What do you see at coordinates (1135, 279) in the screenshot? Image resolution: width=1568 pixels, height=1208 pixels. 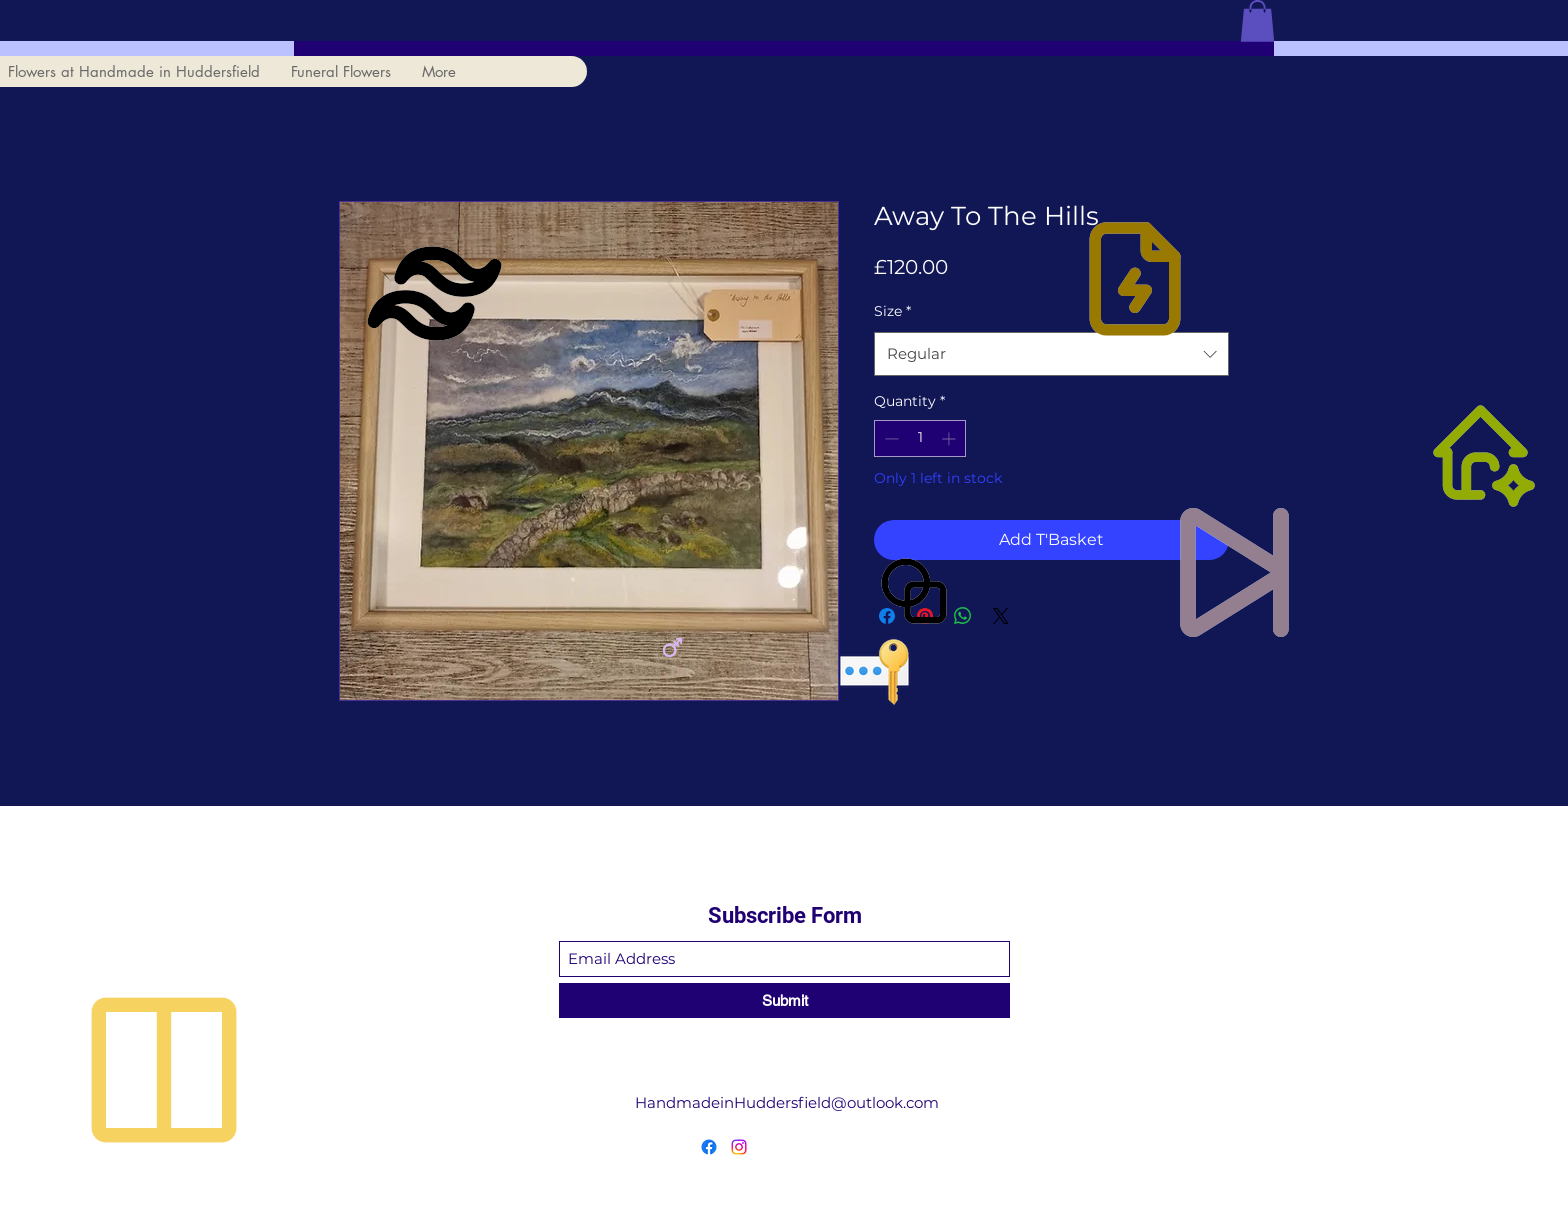 I see `access power or energy-related document` at bounding box center [1135, 279].